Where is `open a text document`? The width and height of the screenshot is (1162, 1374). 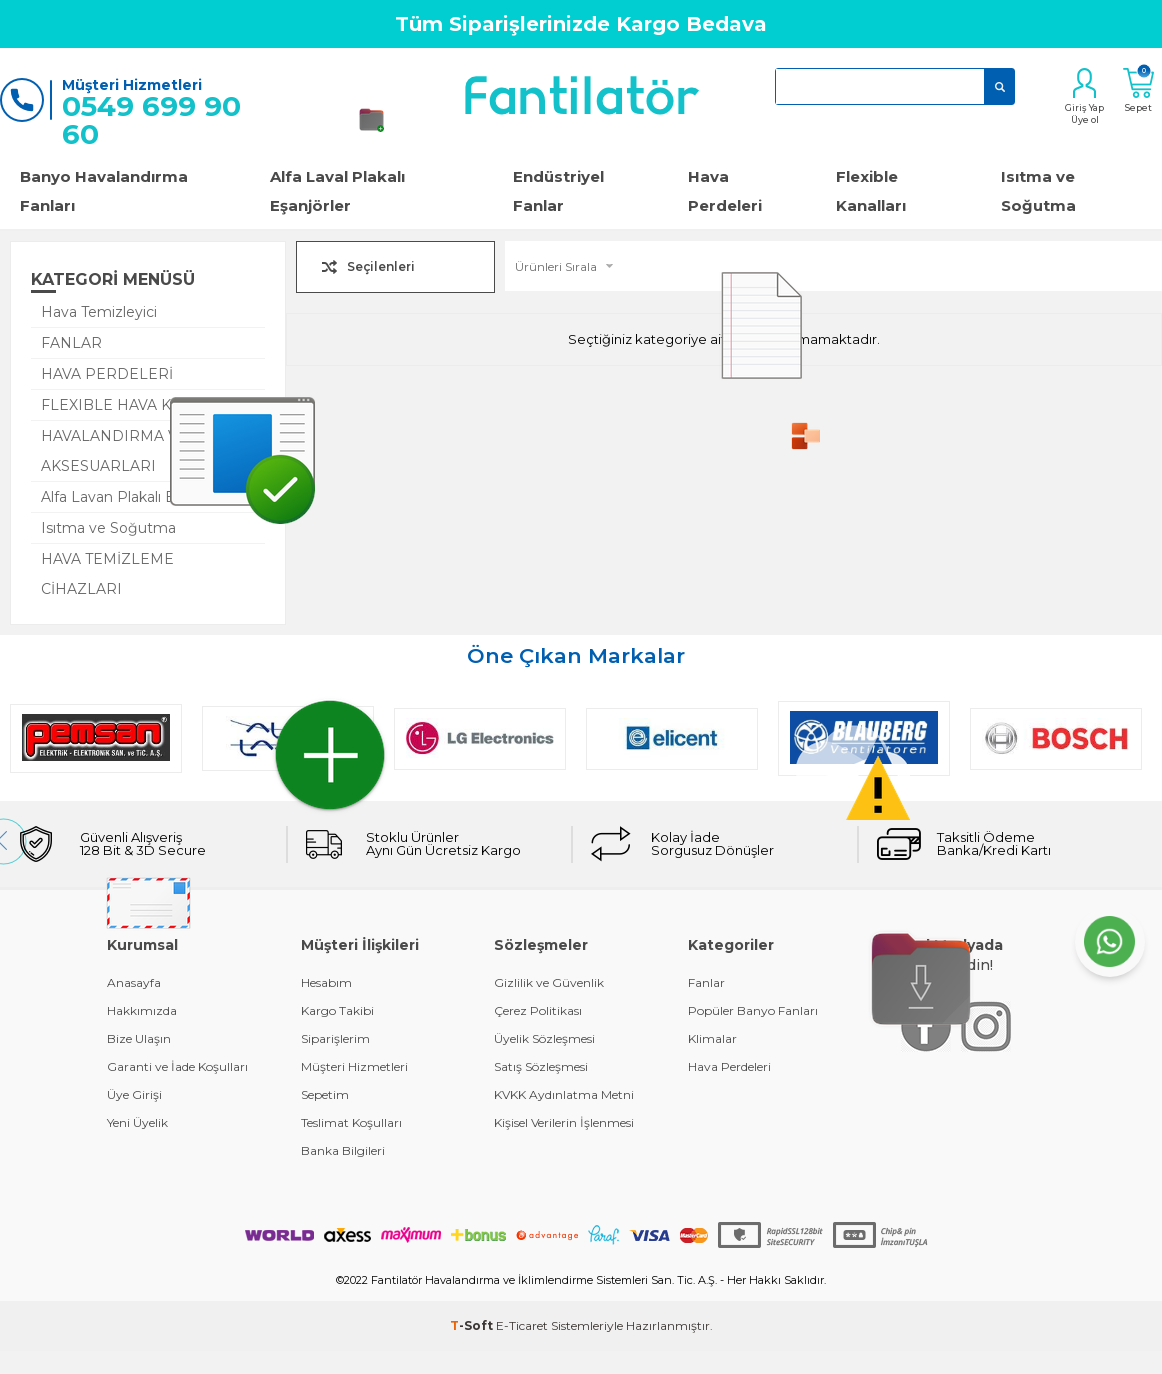 open a text document is located at coordinates (761, 325).